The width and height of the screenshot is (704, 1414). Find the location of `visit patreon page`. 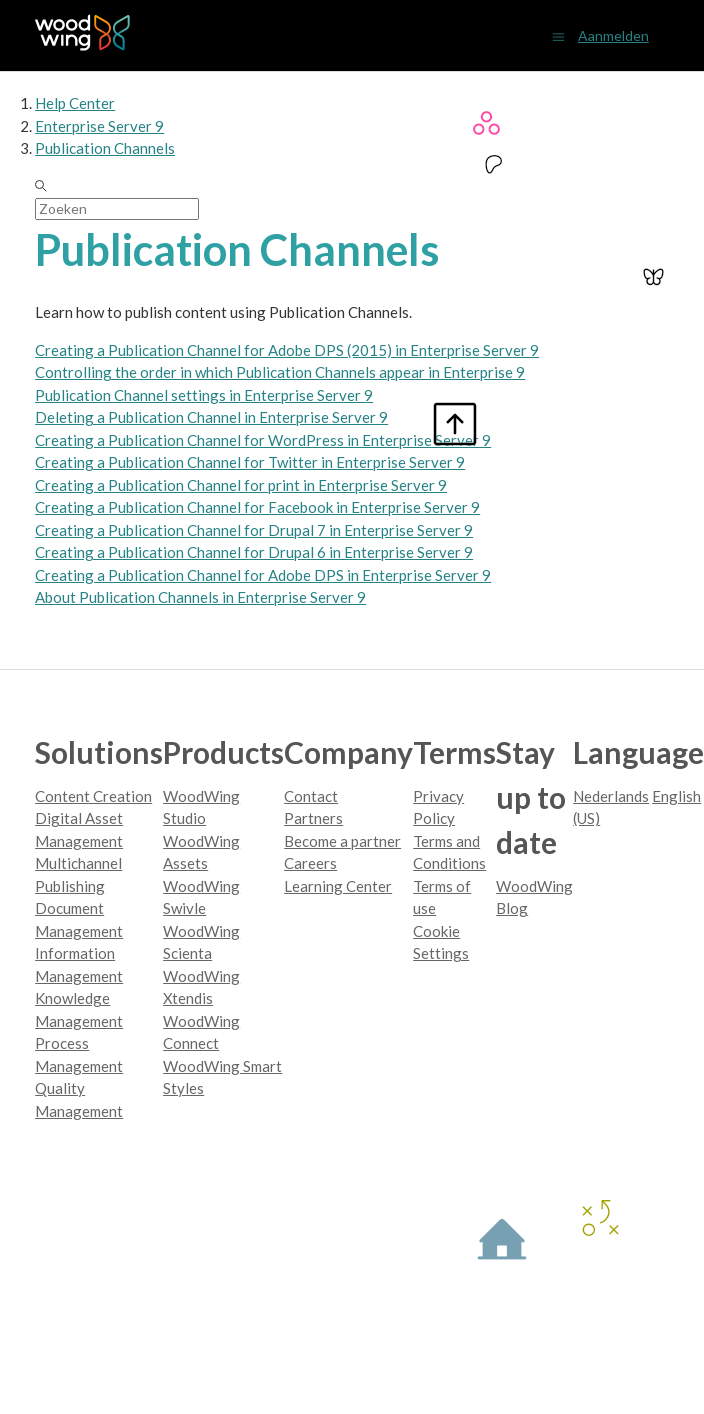

visit patreon page is located at coordinates (493, 164).